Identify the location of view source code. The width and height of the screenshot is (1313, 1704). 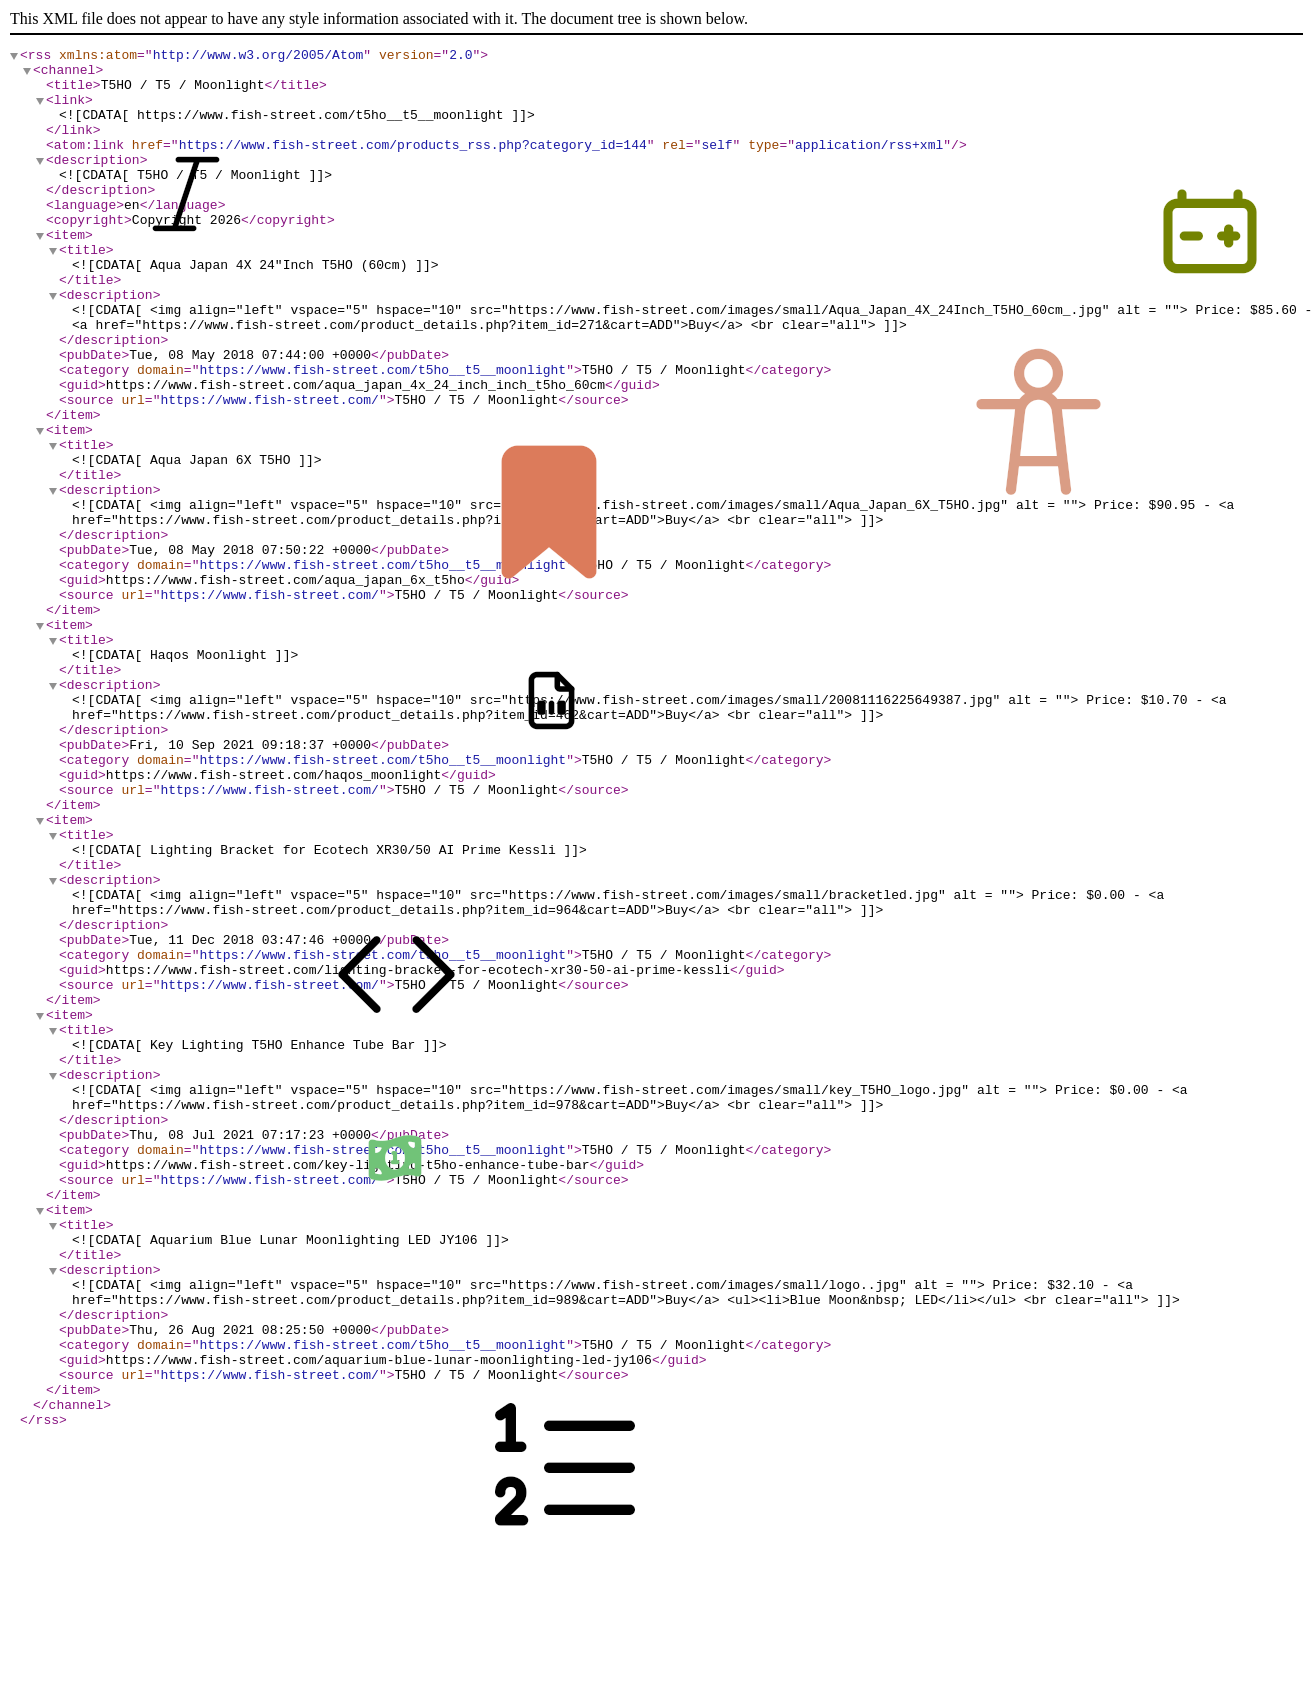
(396, 974).